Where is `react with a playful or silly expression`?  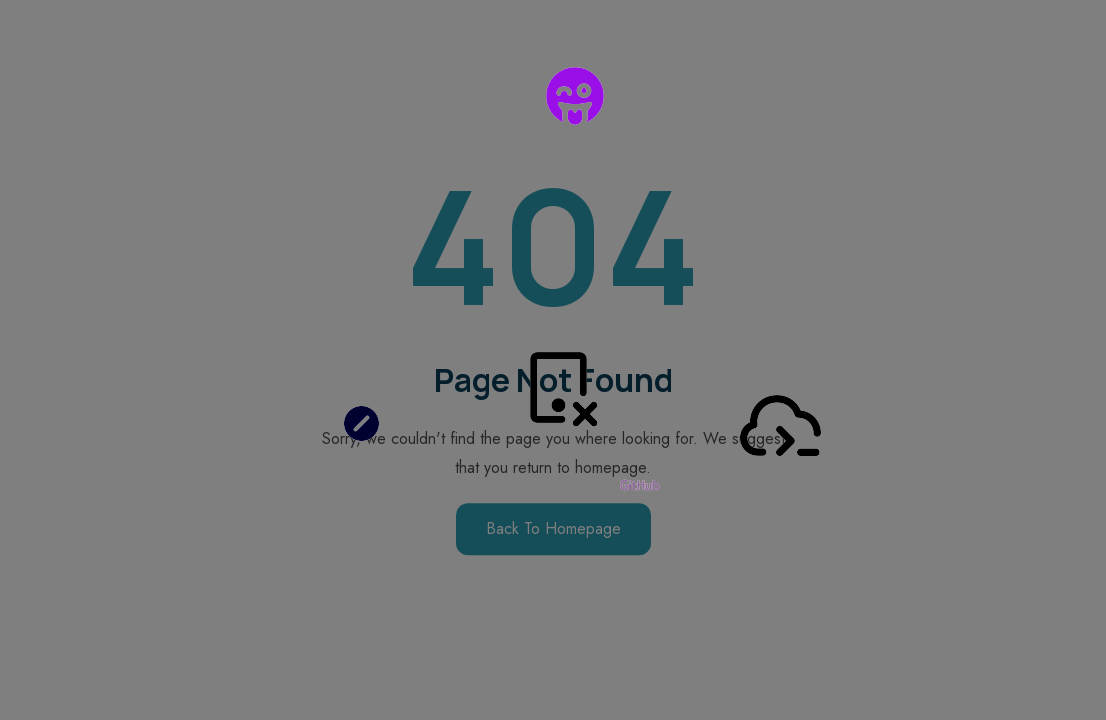 react with a playful or silly expression is located at coordinates (575, 96).